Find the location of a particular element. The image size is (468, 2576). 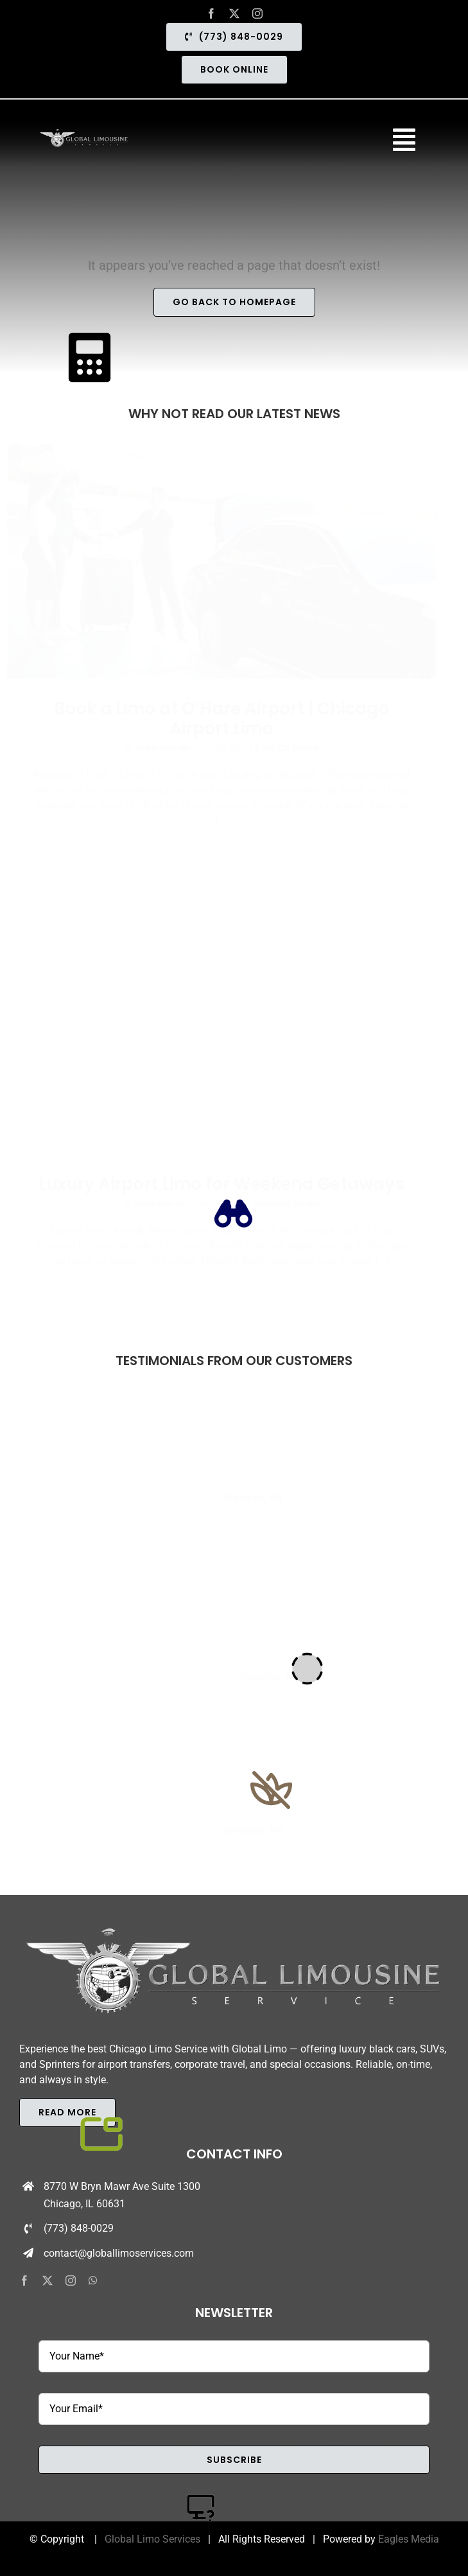

search or explore content is located at coordinates (233, 1210).